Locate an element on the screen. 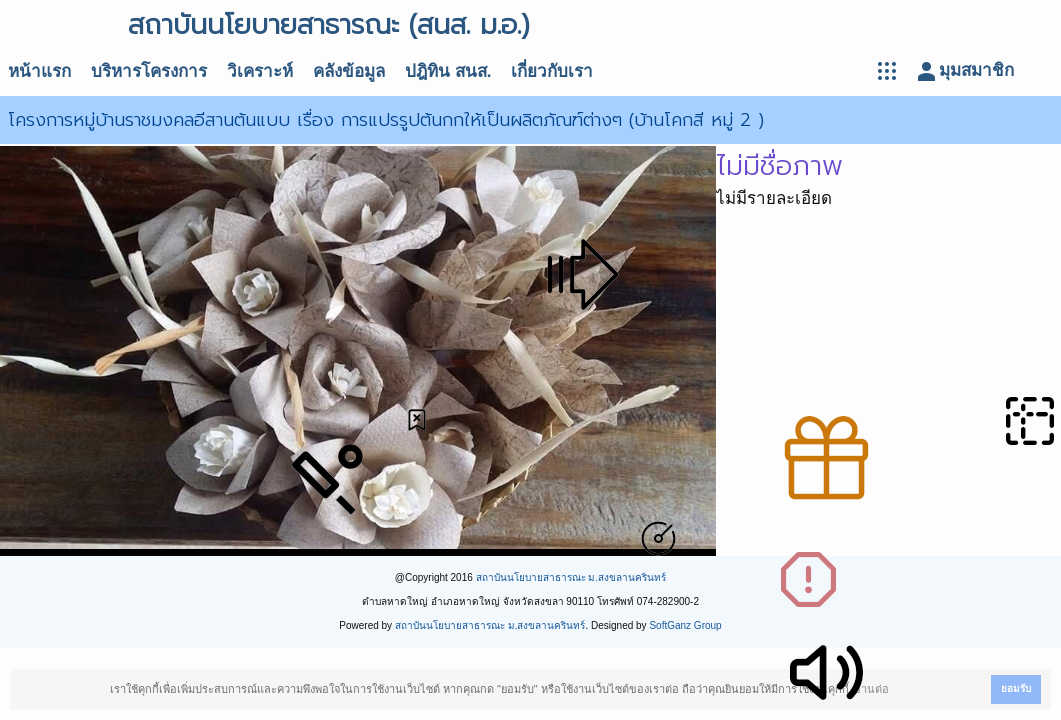 Image resolution: width=1061 pixels, height=720 pixels. access gifts or rewards is located at coordinates (826, 461).